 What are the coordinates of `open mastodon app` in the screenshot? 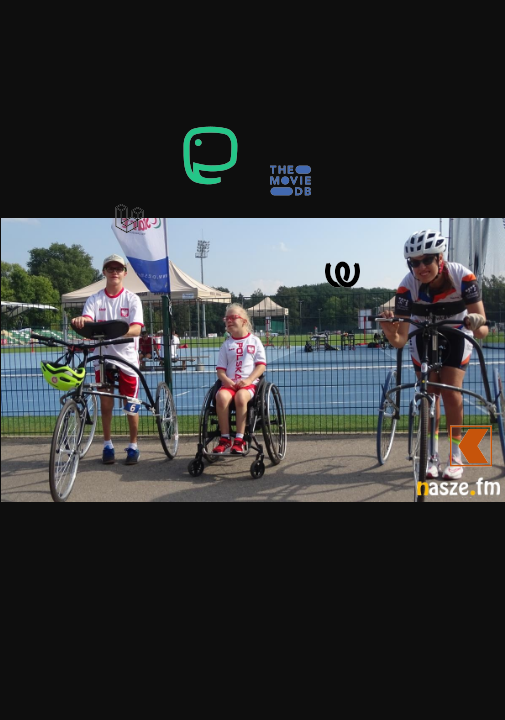 It's located at (209, 155).